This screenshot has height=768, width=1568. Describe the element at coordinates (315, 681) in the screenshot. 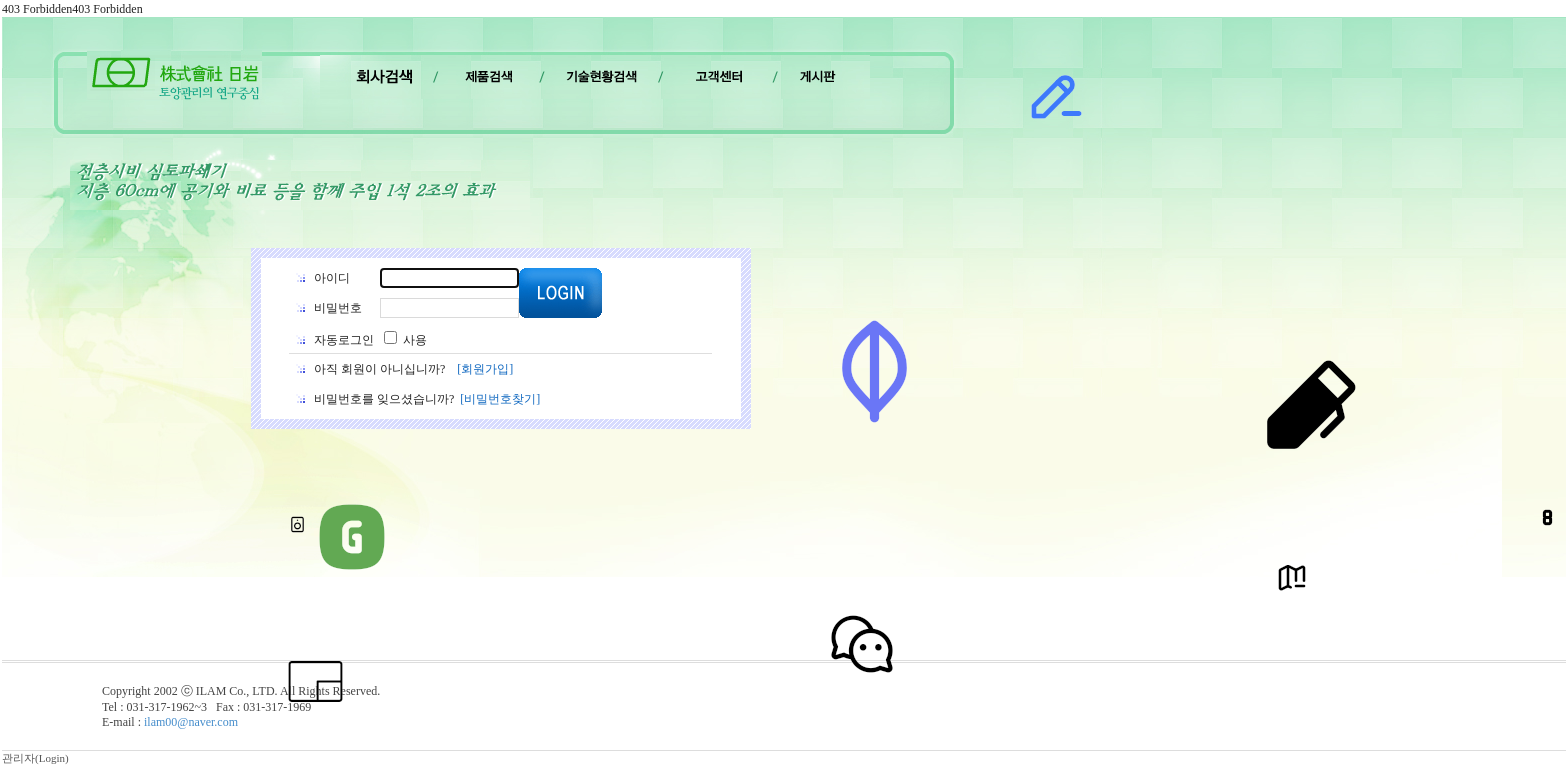

I see `enable picture-in-picture mode` at that location.